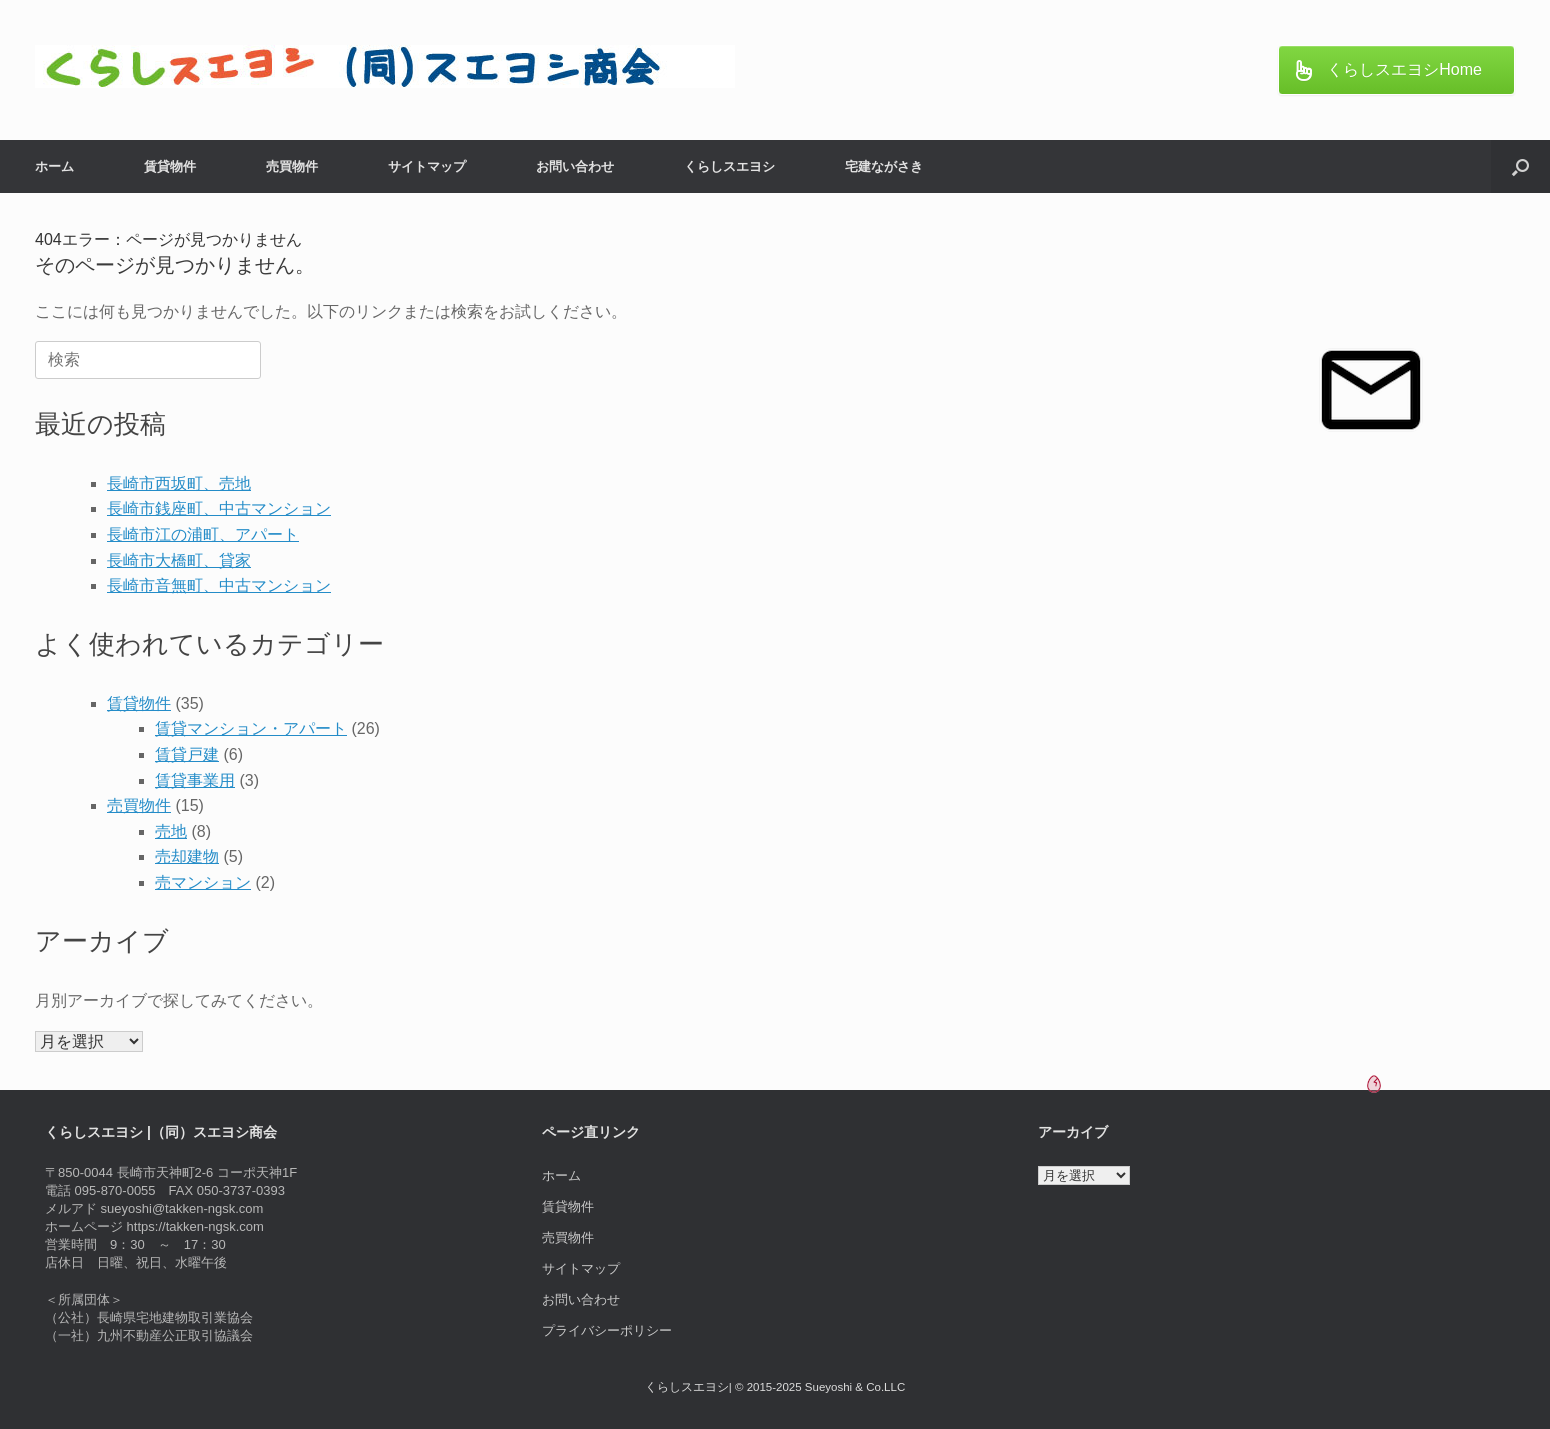 The width and height of the screenshot is (1550, 1429). I want to click on indicates a cracked or broken item, so click(1374, 1084).